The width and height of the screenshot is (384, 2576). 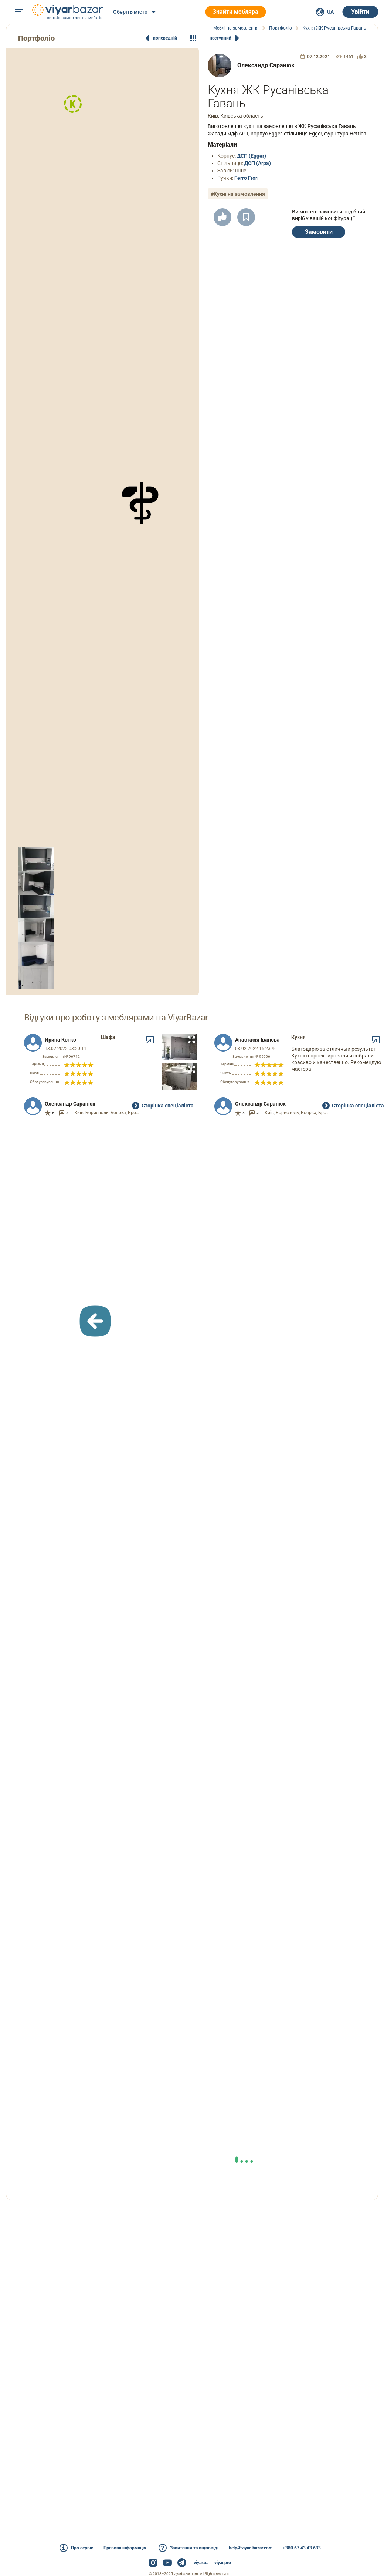 What do you see at coordinates (244, 2154) in the screenshot?
I see `indicates weak signal strength` at bounding box center [244, 2154].